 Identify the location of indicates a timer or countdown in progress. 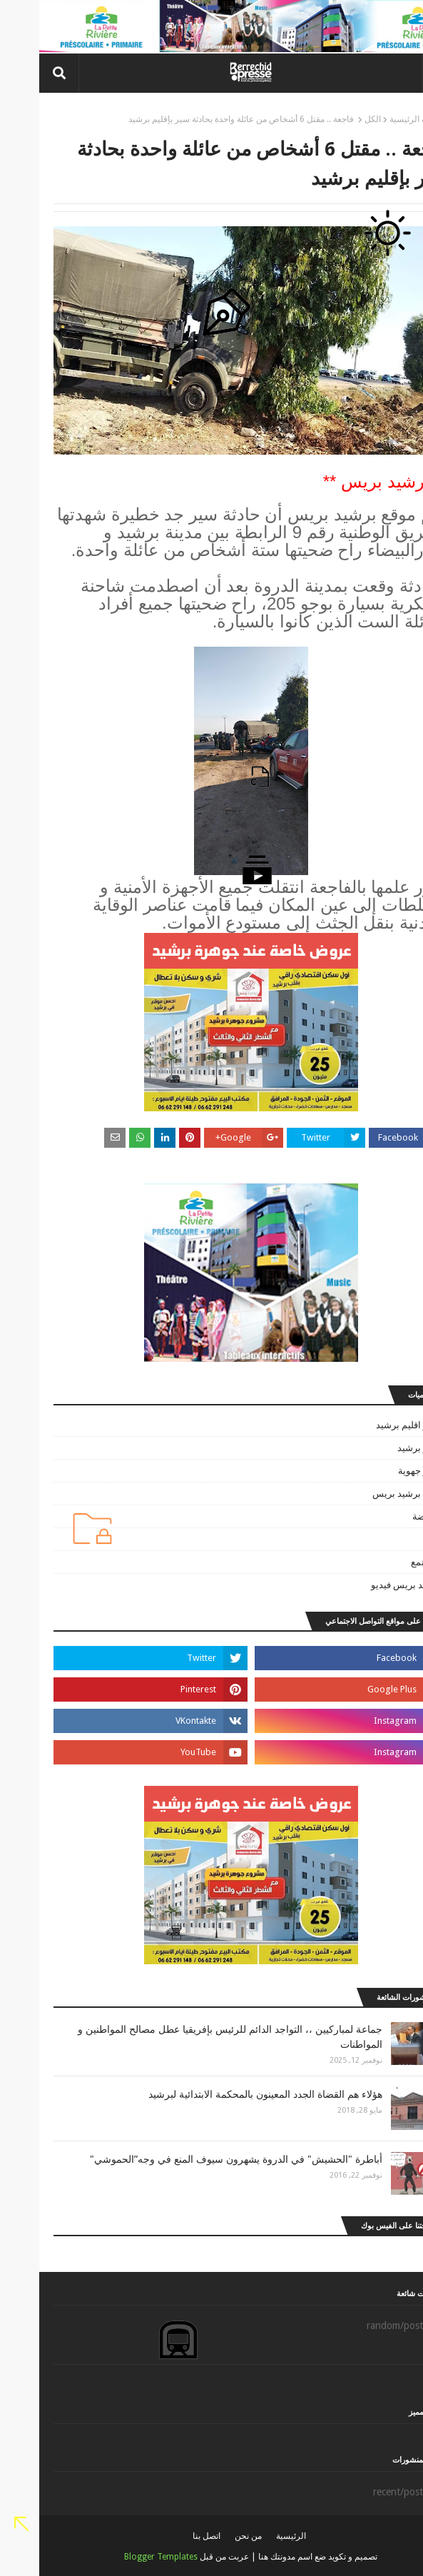
(176, 1932).